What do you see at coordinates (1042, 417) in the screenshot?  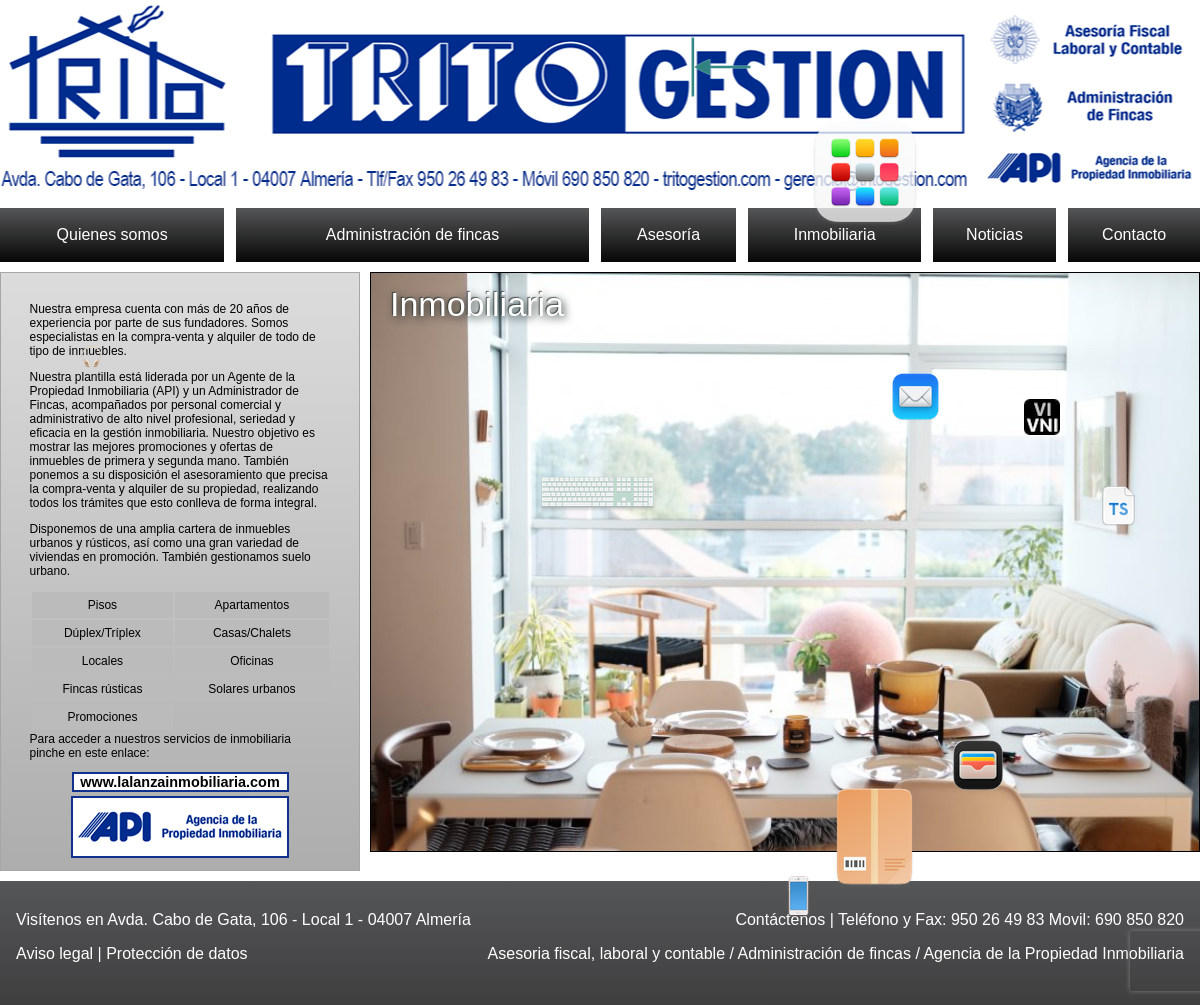 I see `switch to vietnamese keyboard input (vni encoding)` at bounding box center [1042, 417].